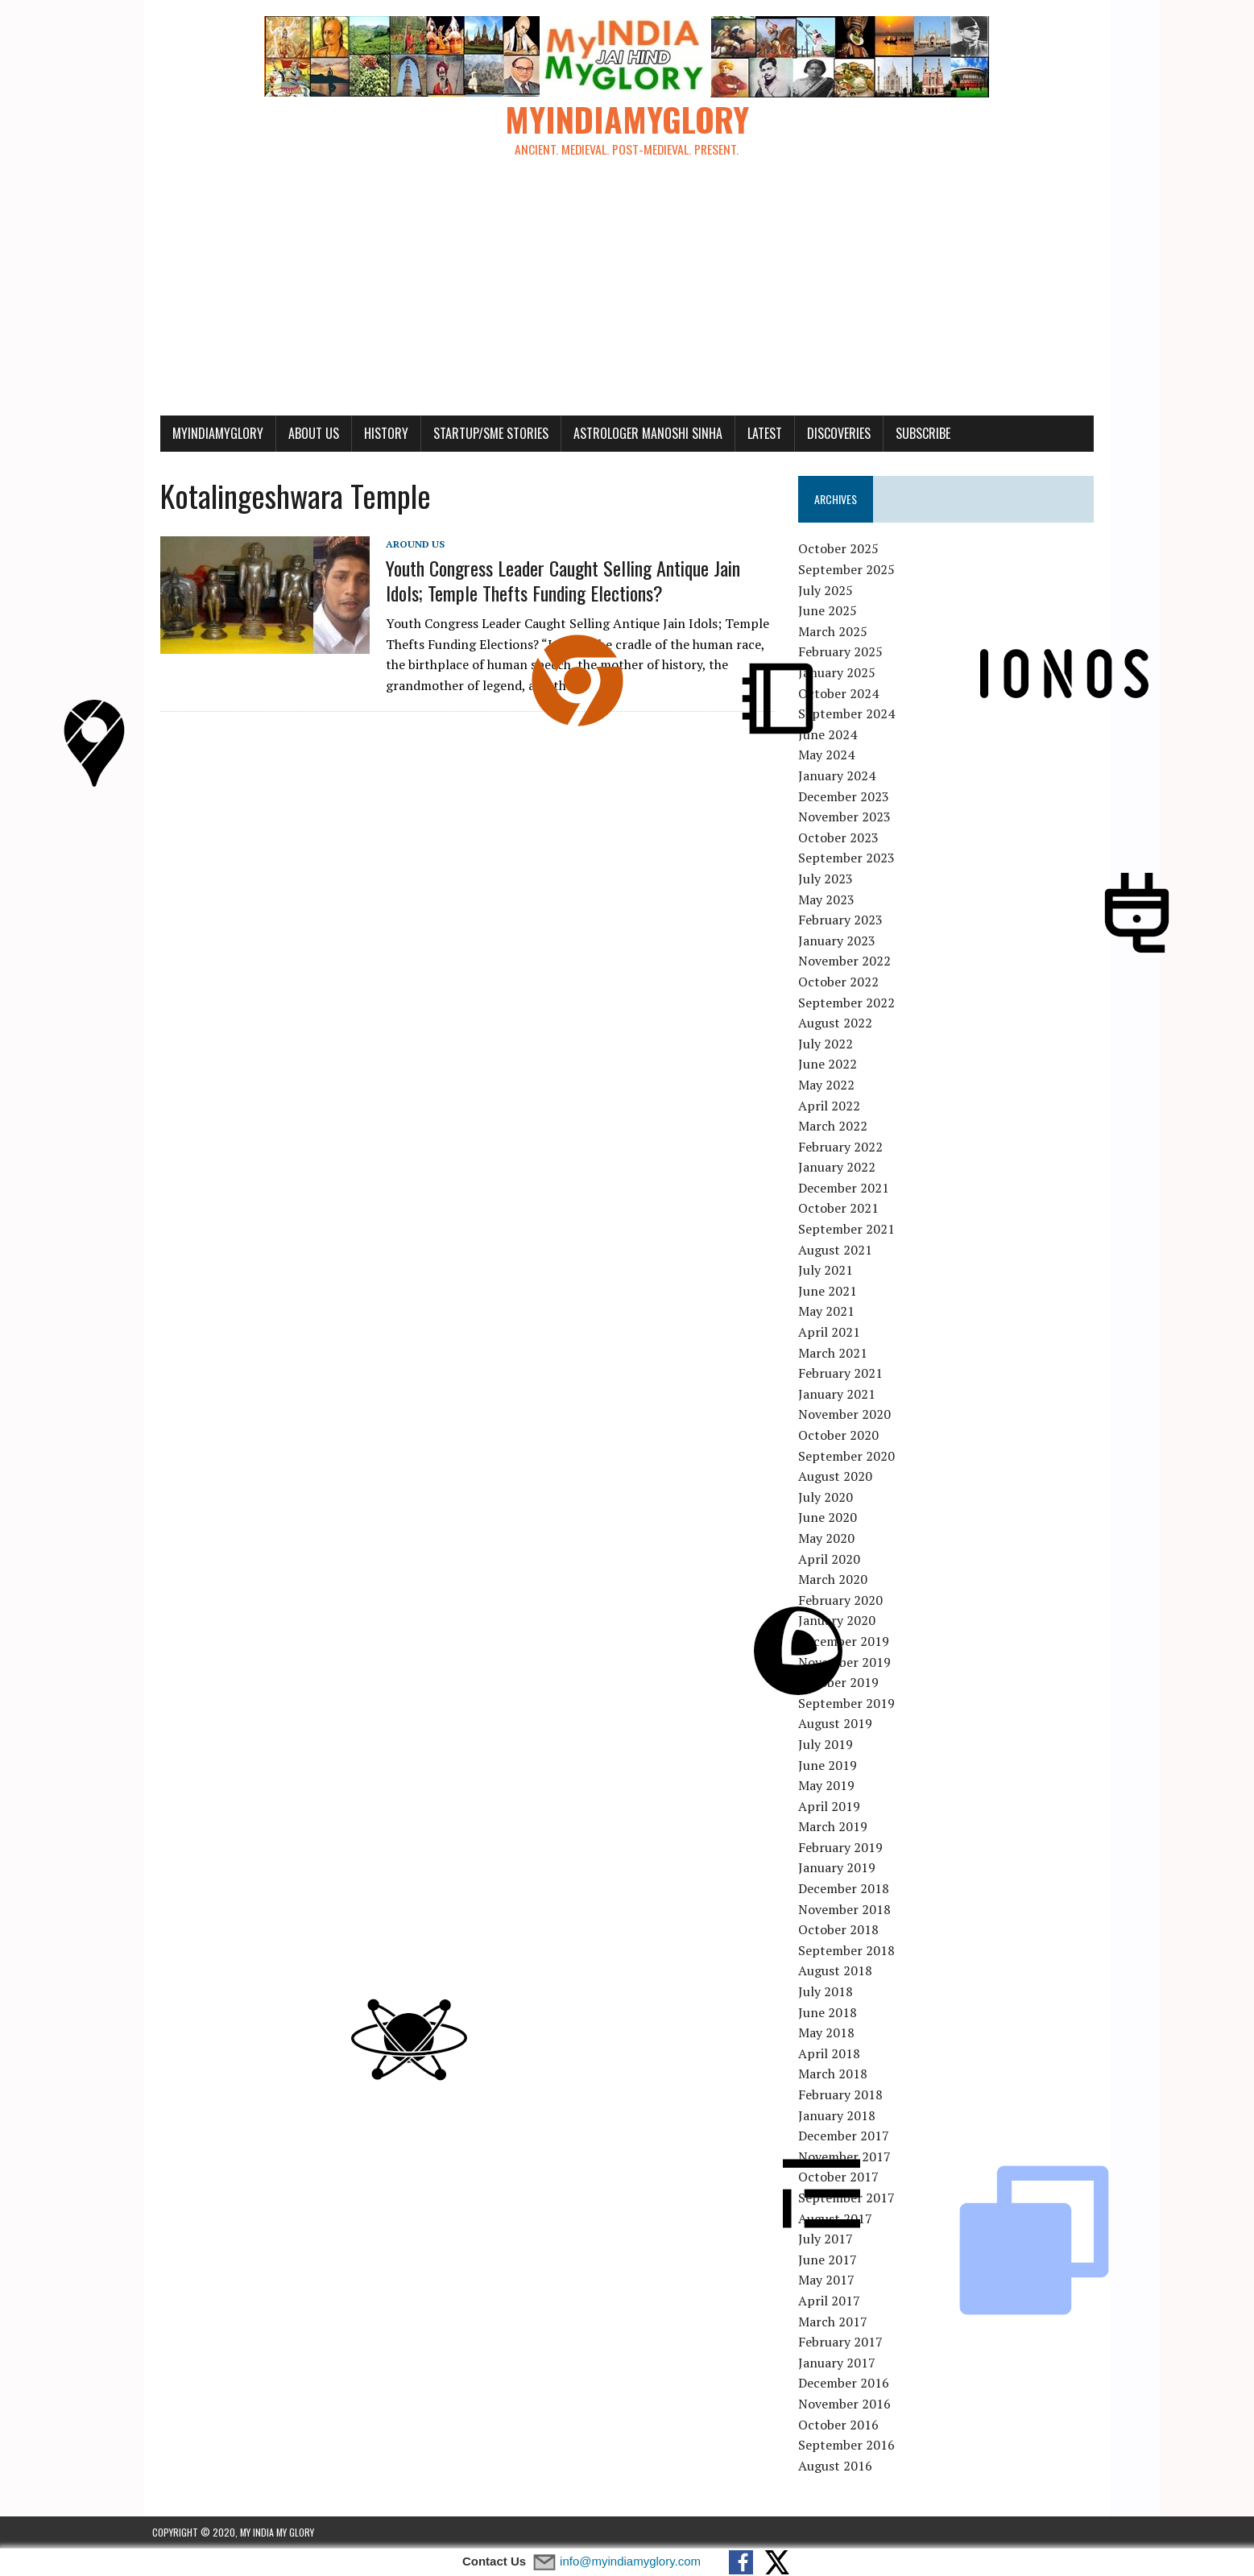 Image resolution: width=1254 pixels, height=2576 pixels. What do you see at coordinates (1034, 2240) in the screenshot?
I see `select multiple items` at bounding box center [1034, 2240].